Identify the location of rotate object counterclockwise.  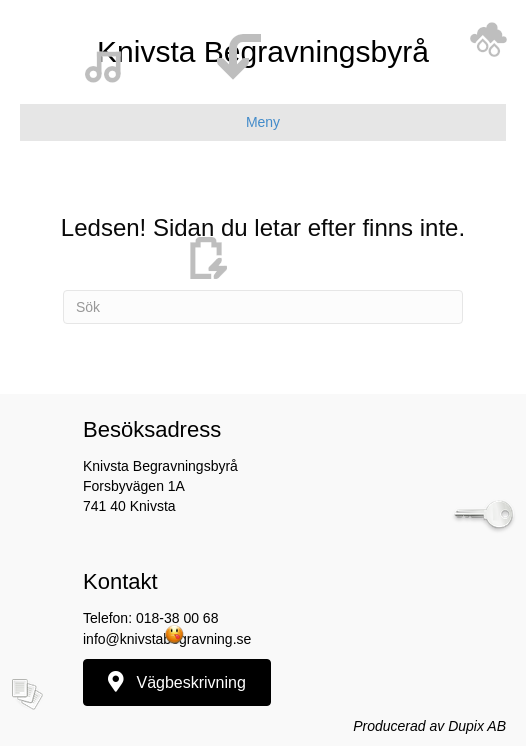
(241, 54).